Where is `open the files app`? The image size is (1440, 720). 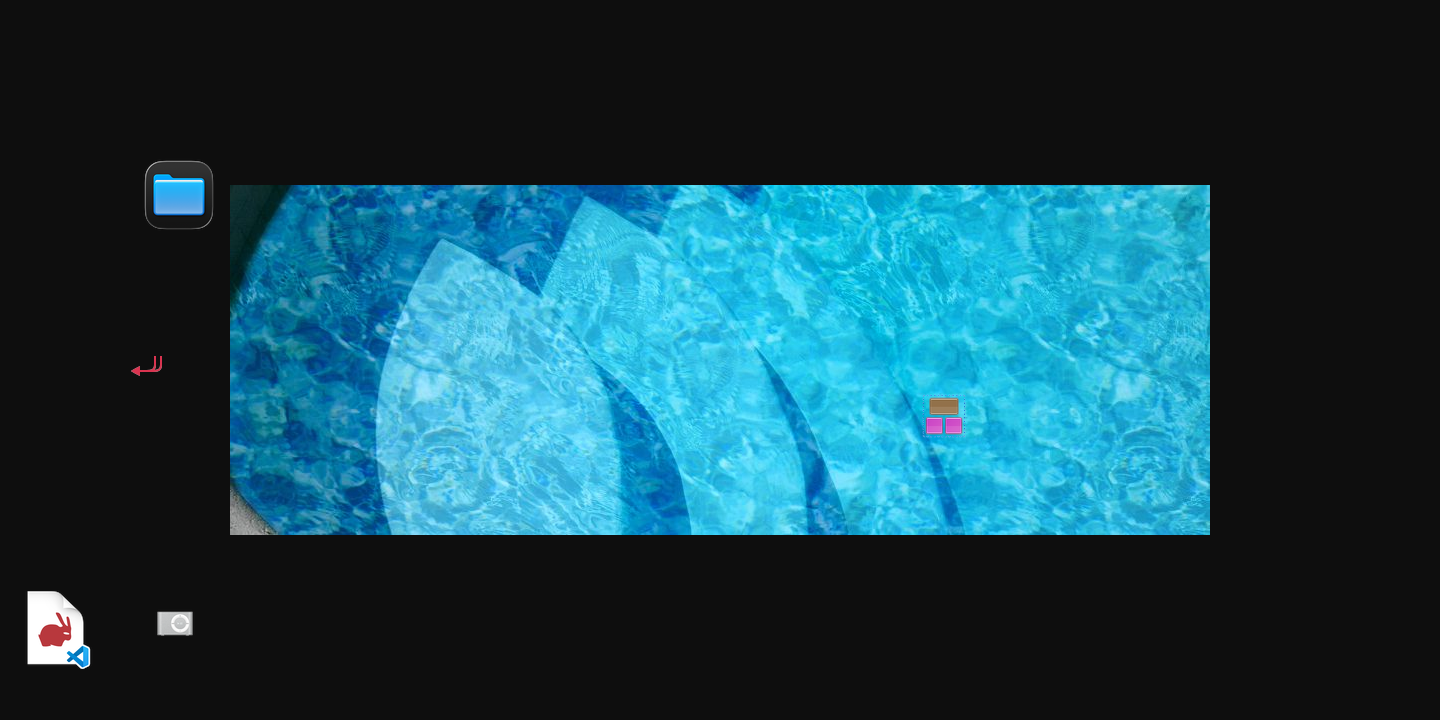
open the files app is located at coordinates (179, 195).